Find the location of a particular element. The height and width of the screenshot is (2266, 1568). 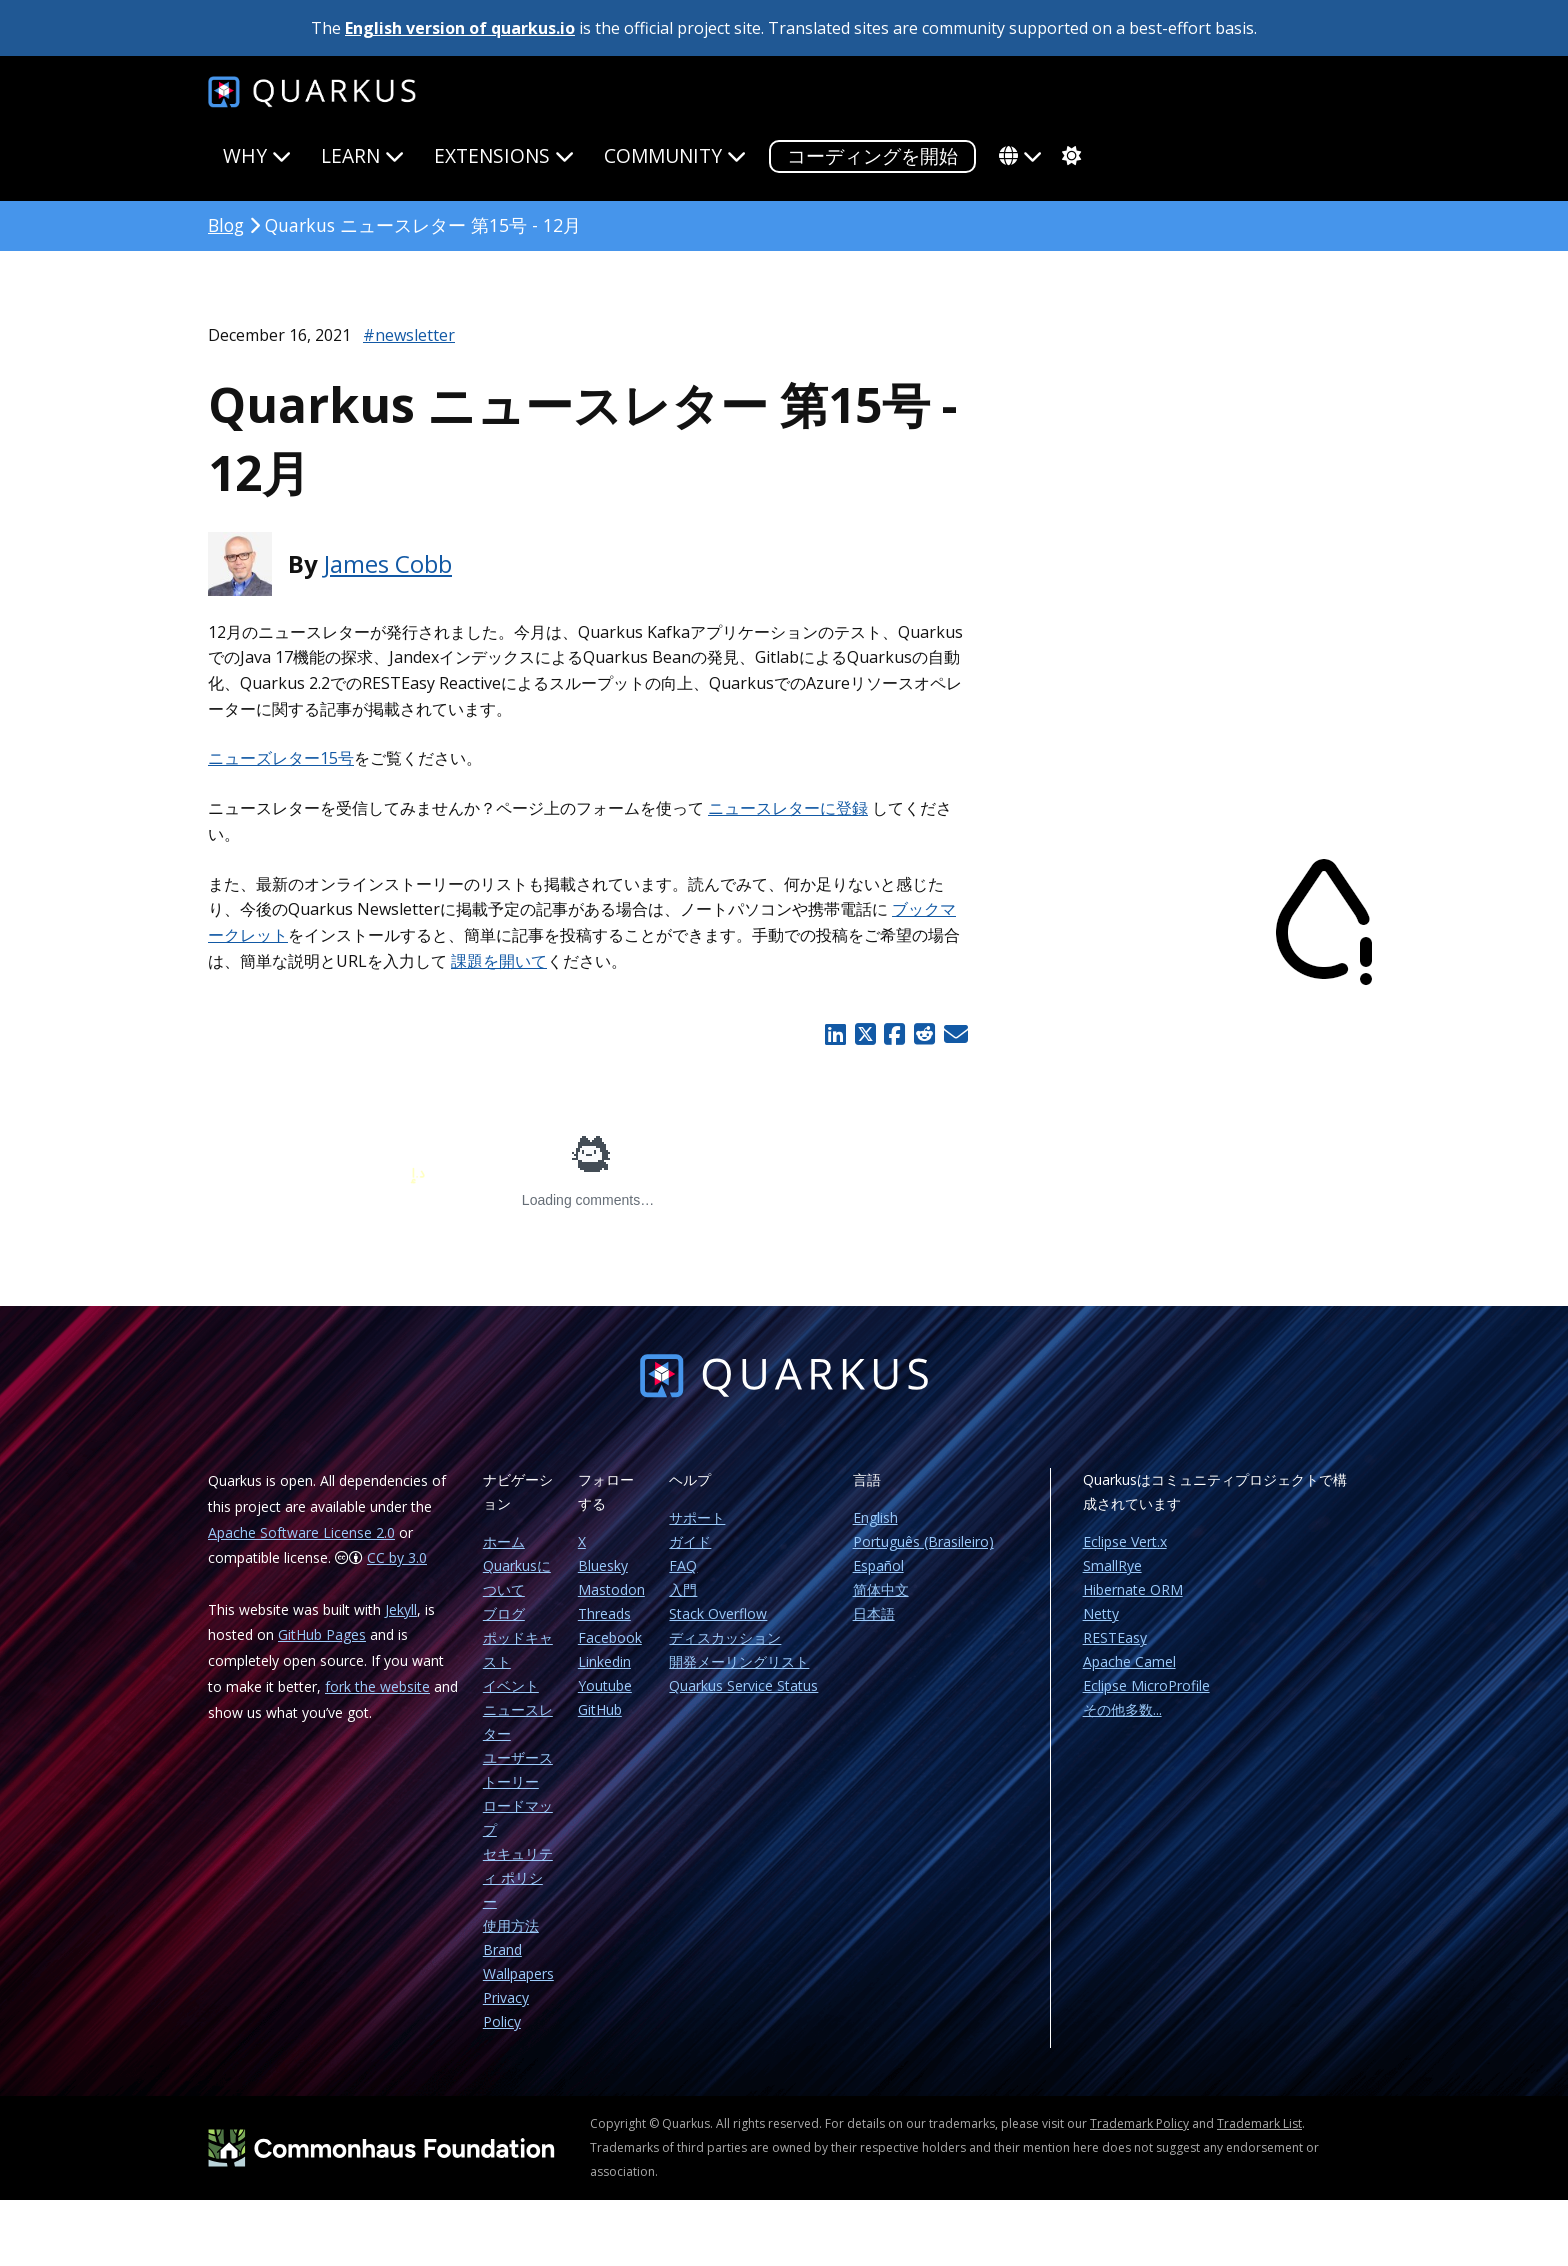

indicates price or amount in UAE dirhams is located at coordinates (418, 1176).